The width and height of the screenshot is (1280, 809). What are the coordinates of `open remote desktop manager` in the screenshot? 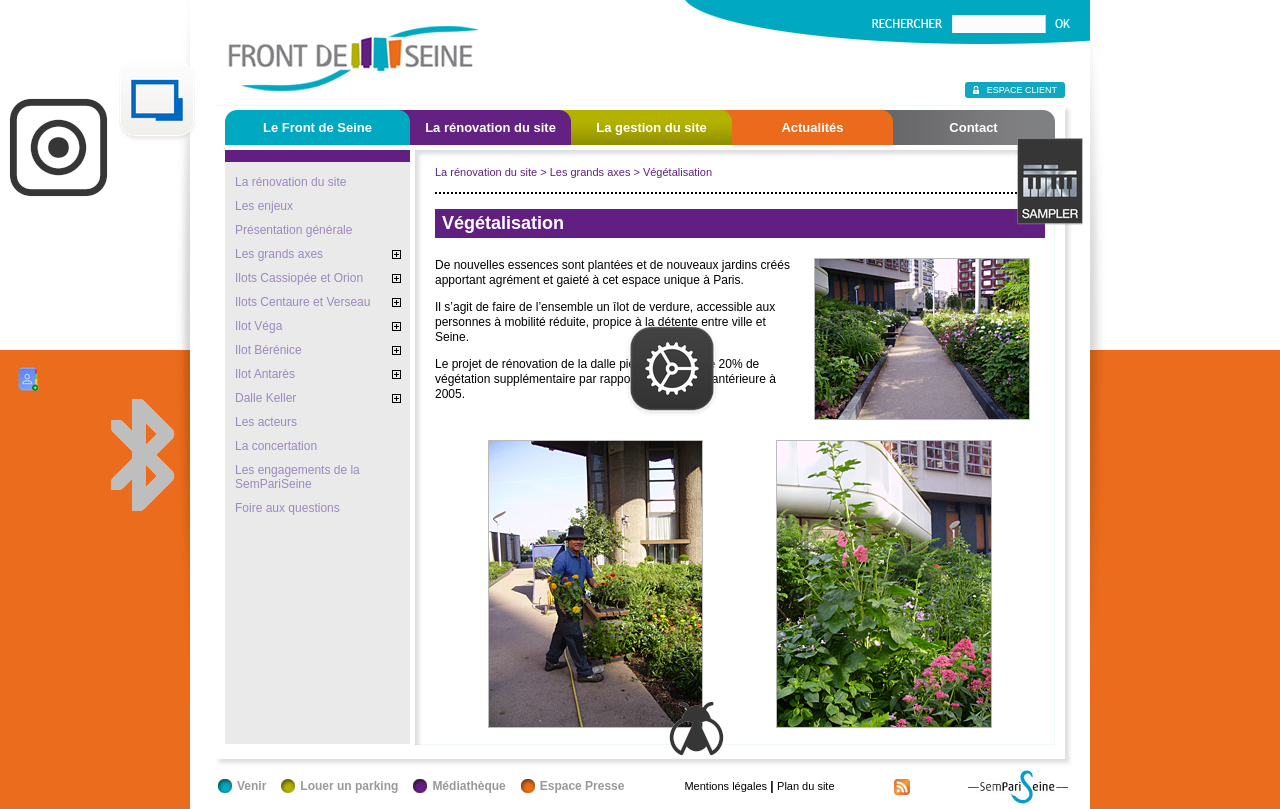 It's located at (157, 99).